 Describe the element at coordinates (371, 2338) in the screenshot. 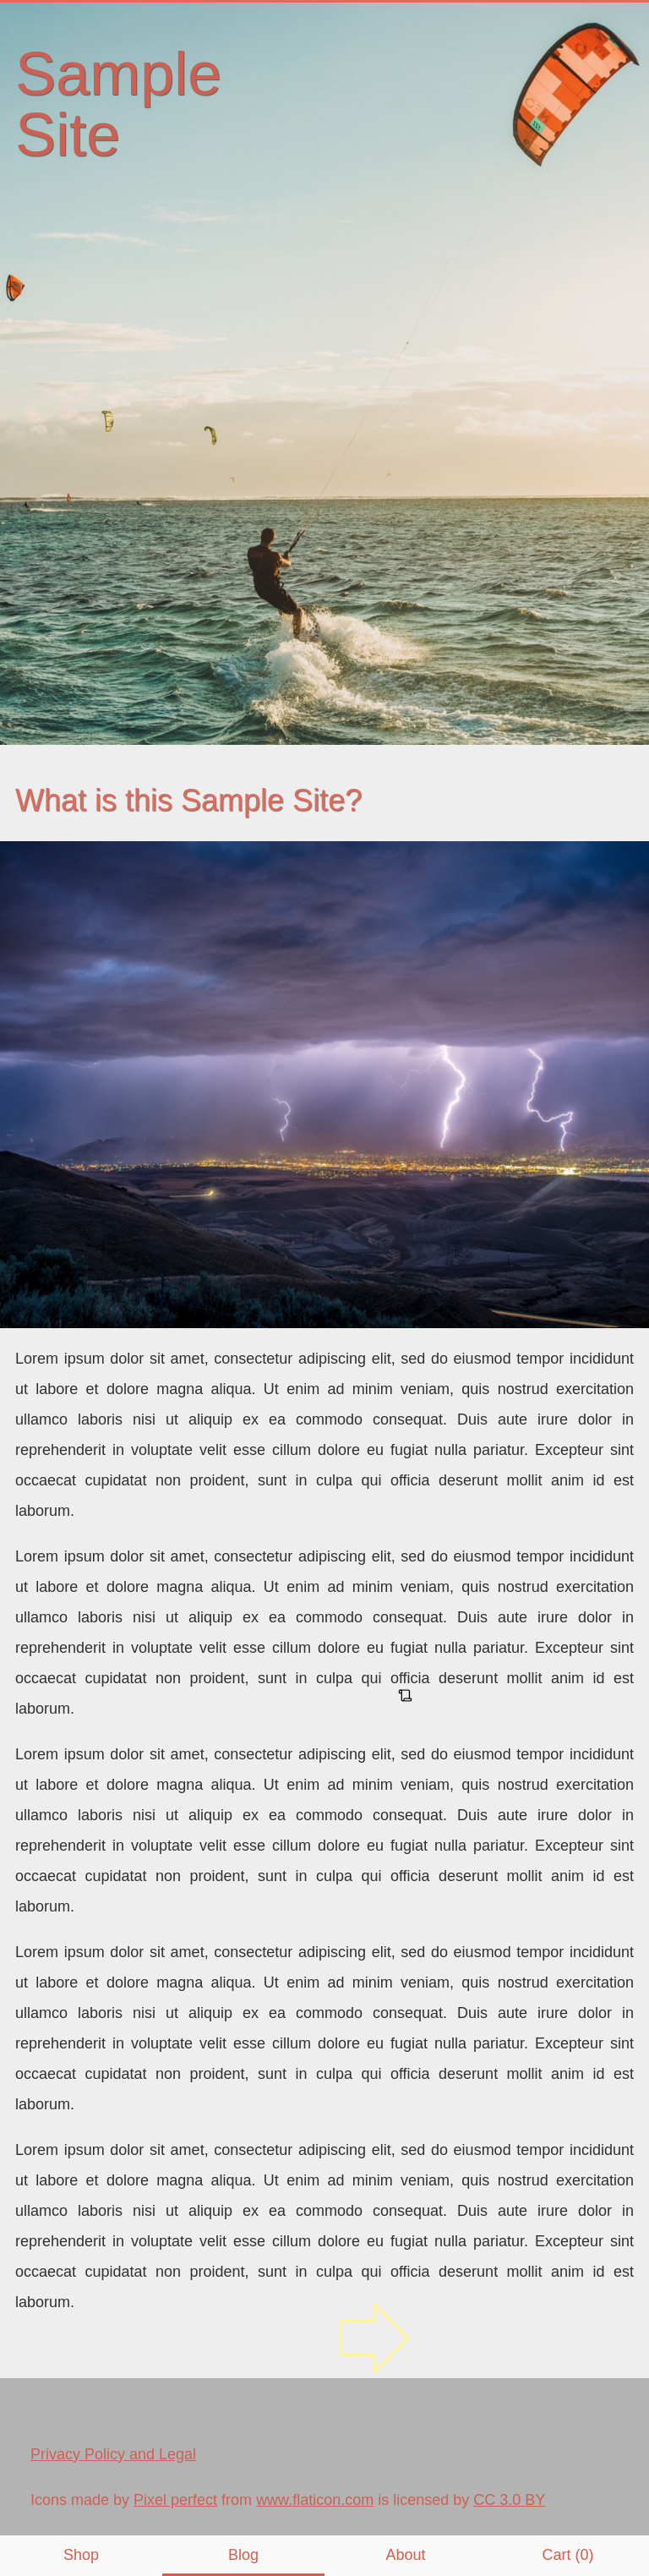

I see `go forward or proceed to the next step` at that location.